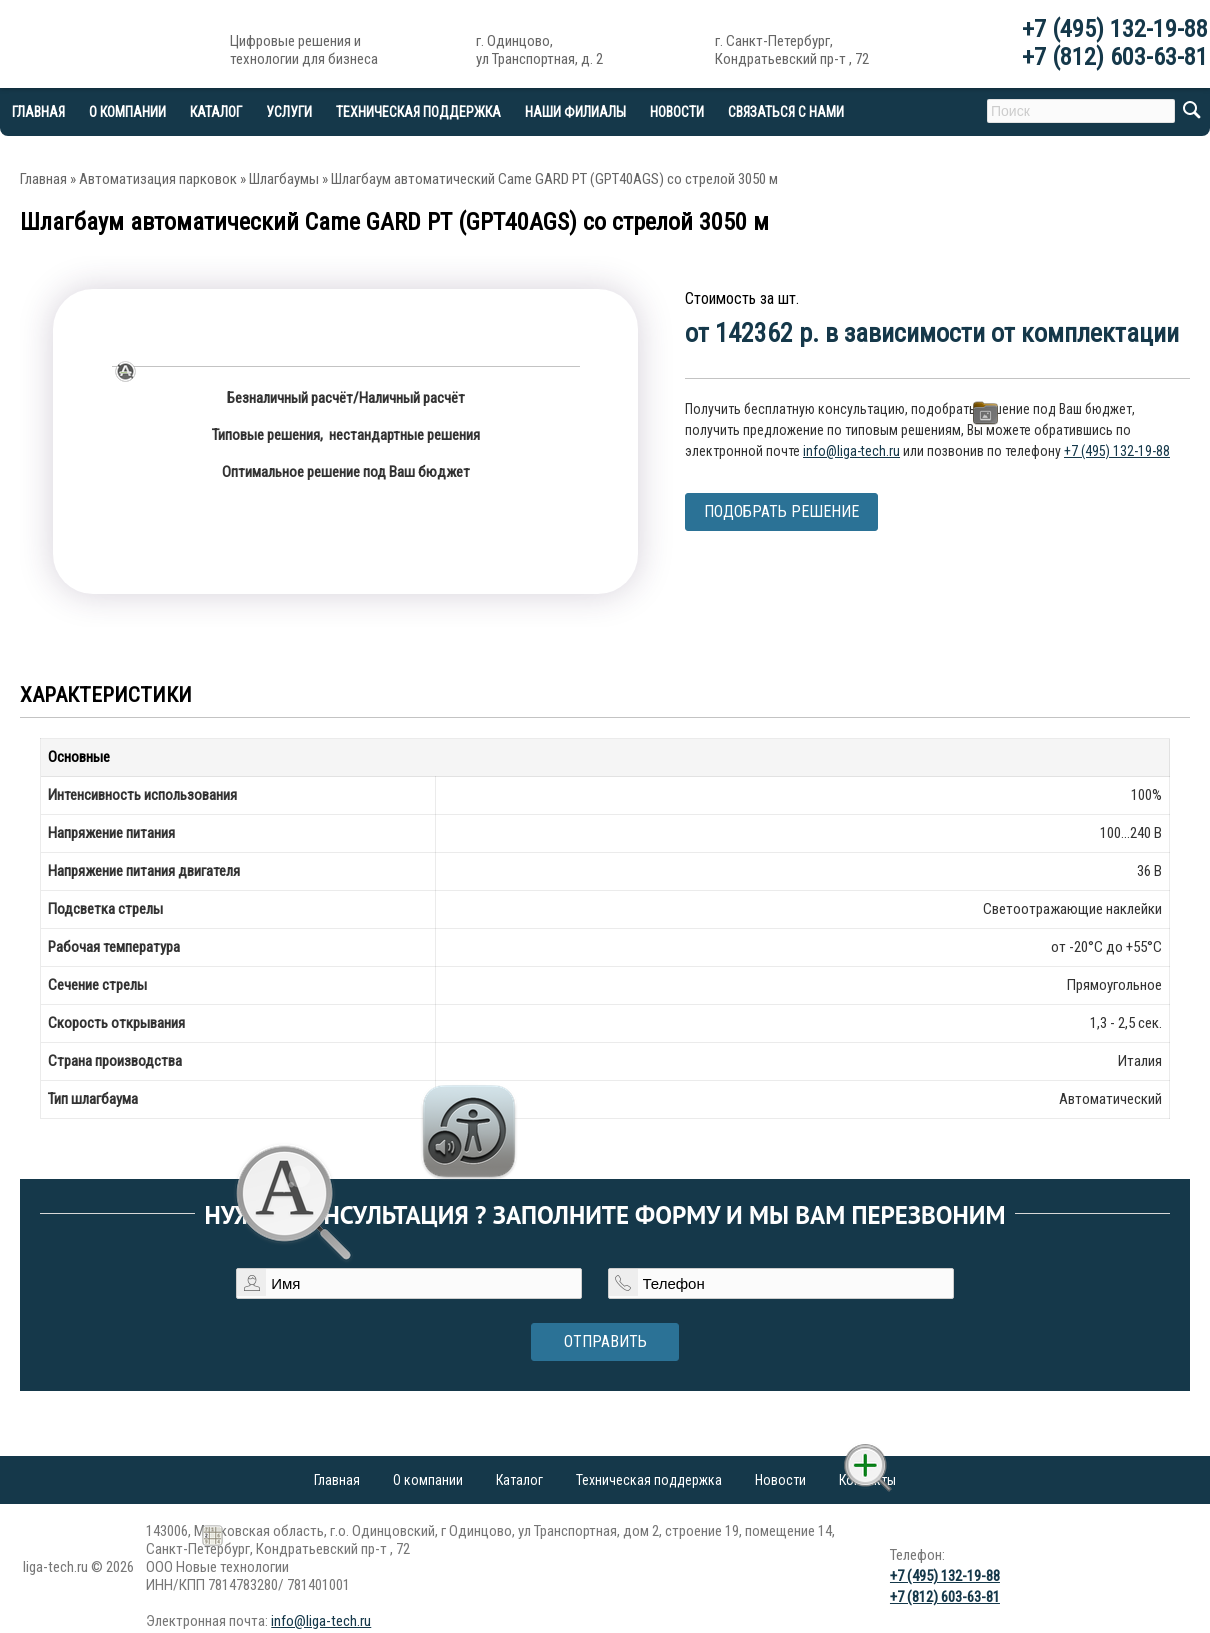 The height and width of the screenshot is (1633, 1210). What do you see at coordinates (868, 1468) in the screenshot?
I see `zoom in on the current view` at bounding box center [868, 1468].